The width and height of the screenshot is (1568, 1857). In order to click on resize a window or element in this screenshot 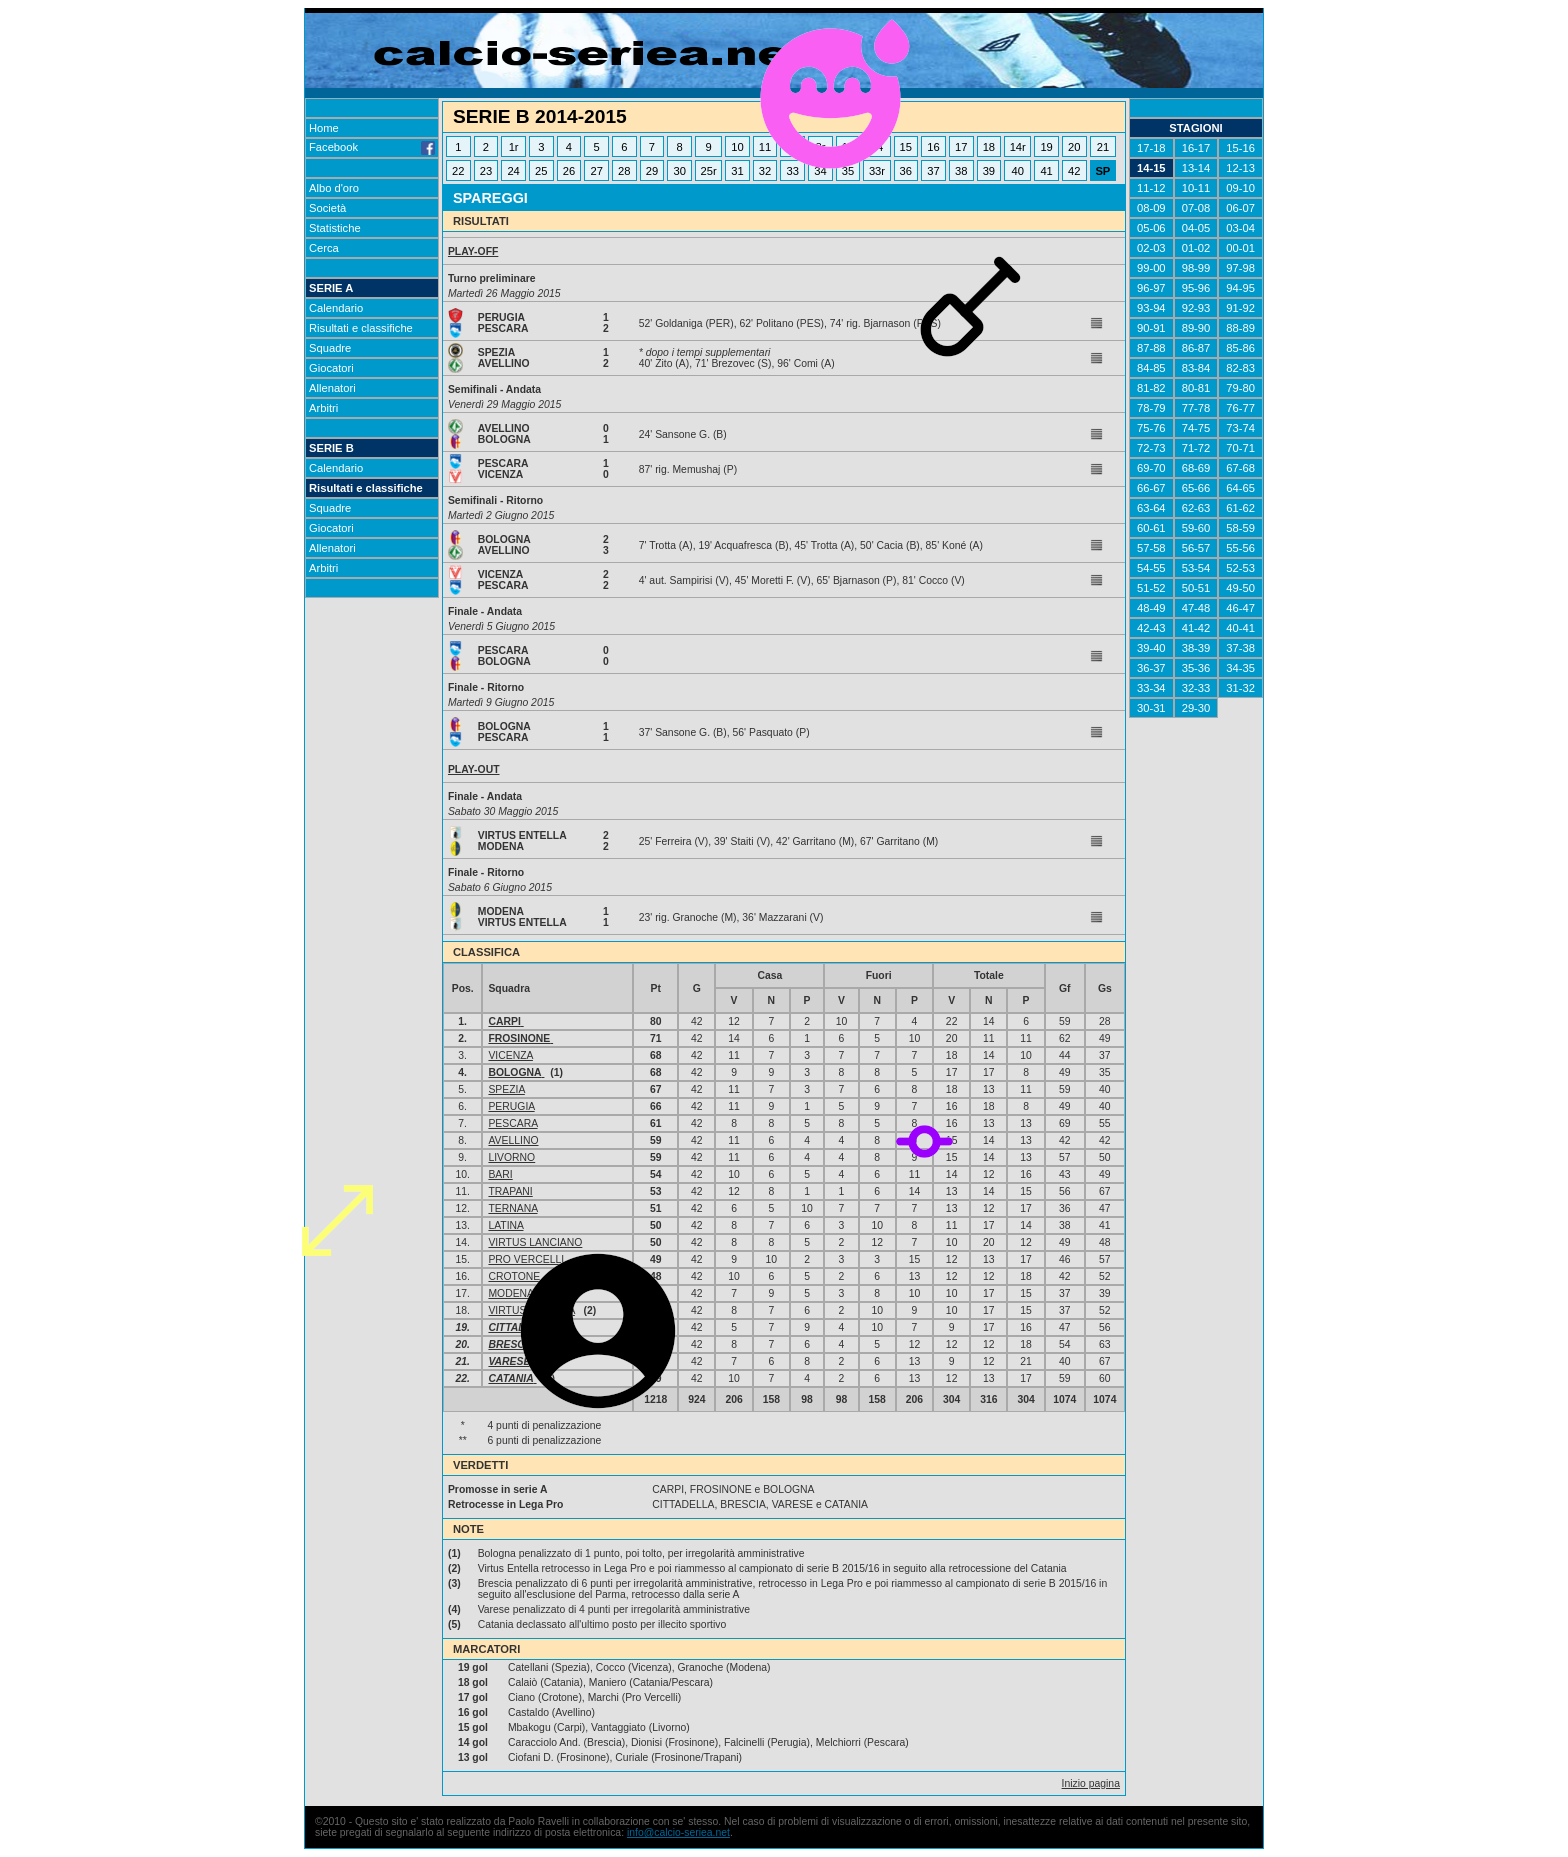, I will do `click(337, 1220)`.